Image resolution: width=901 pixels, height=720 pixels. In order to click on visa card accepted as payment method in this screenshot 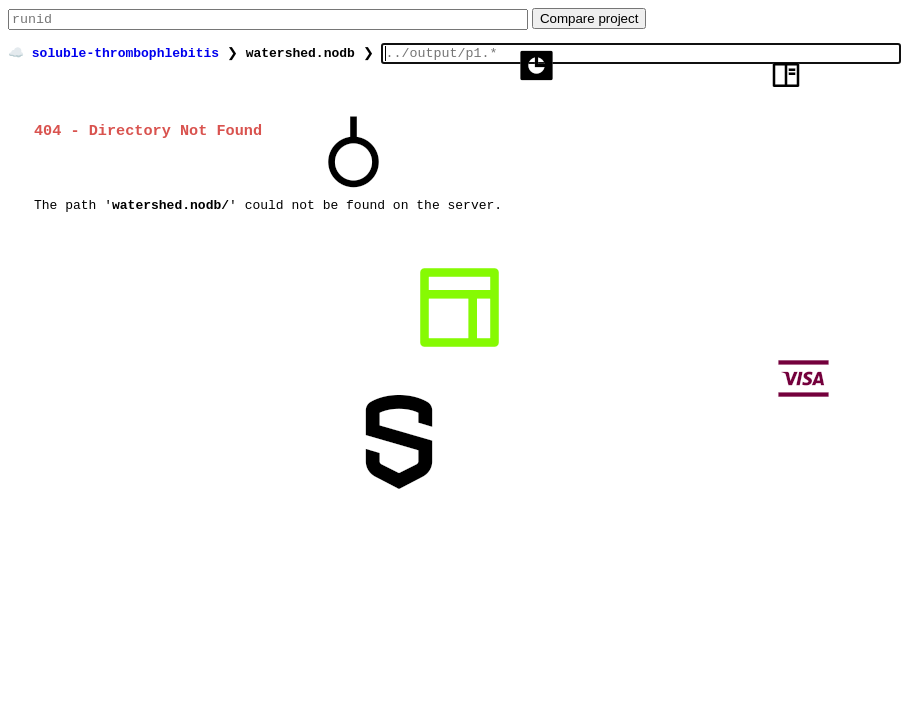, I will do `click(803, 378)`.